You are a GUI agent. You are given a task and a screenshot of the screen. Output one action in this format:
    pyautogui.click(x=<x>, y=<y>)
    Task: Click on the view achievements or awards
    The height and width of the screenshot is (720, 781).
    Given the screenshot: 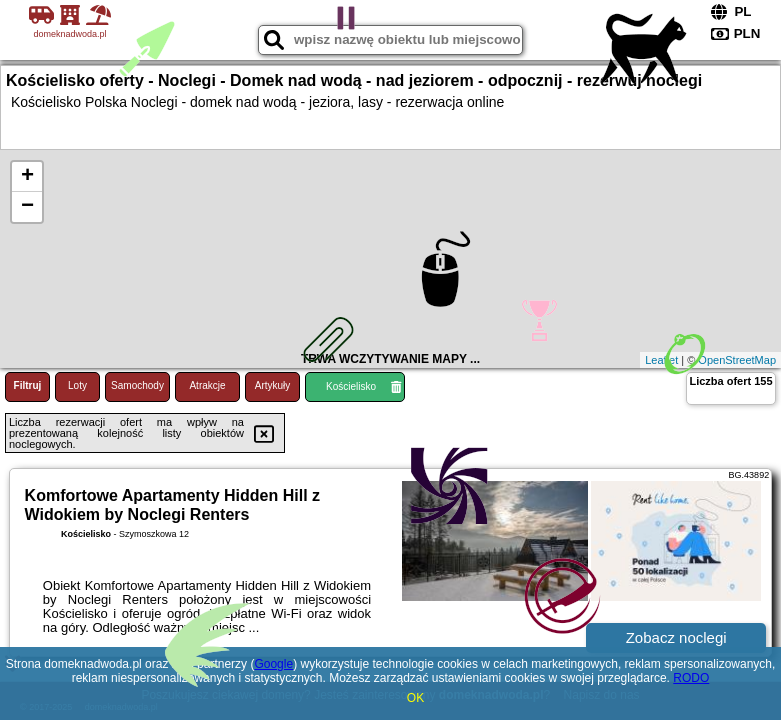 What is the action you would take?
    pyautogui.click(x=539, y=320)
    